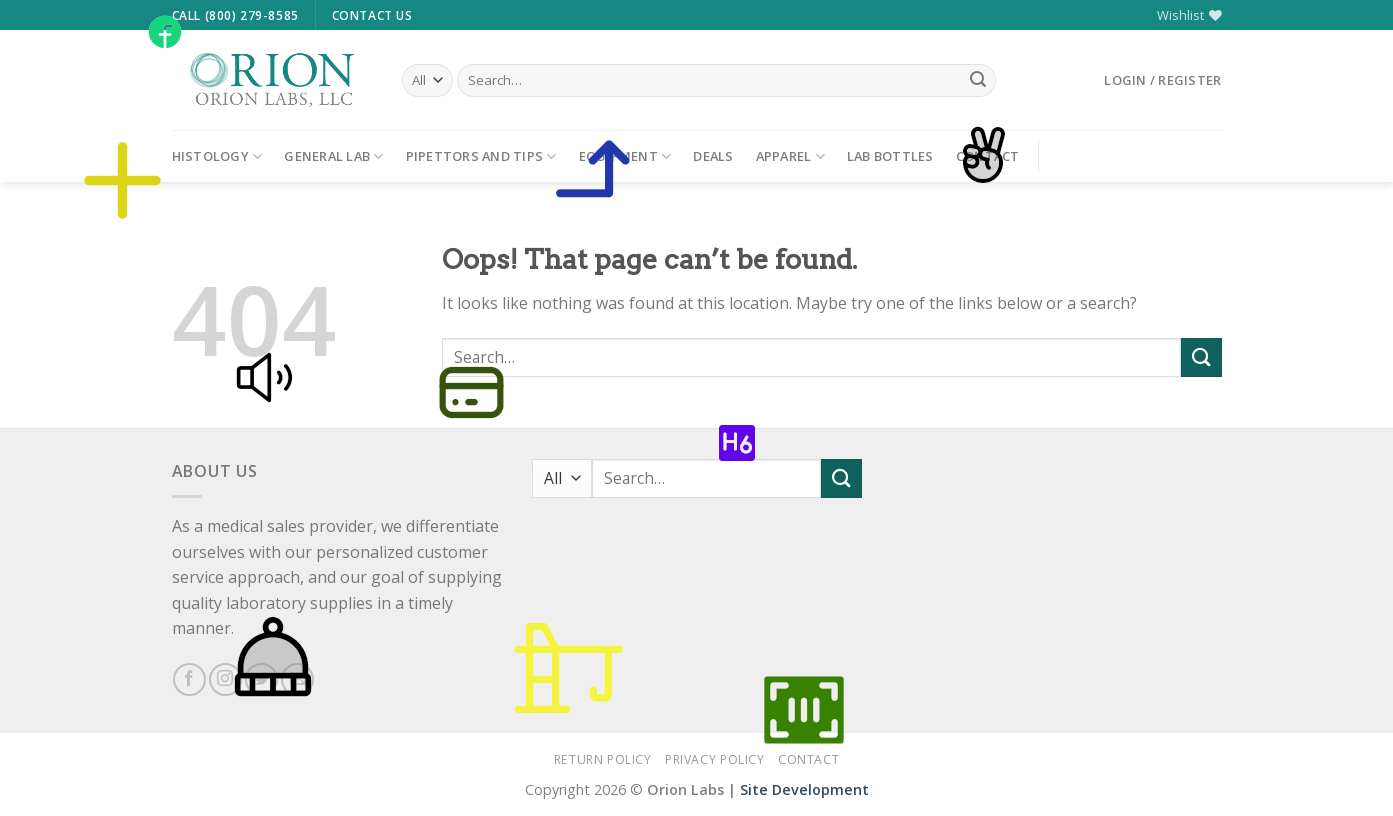  Describe the element at coordinates (471, 392) in the screenshot. I see `manage payment methods` at that location.